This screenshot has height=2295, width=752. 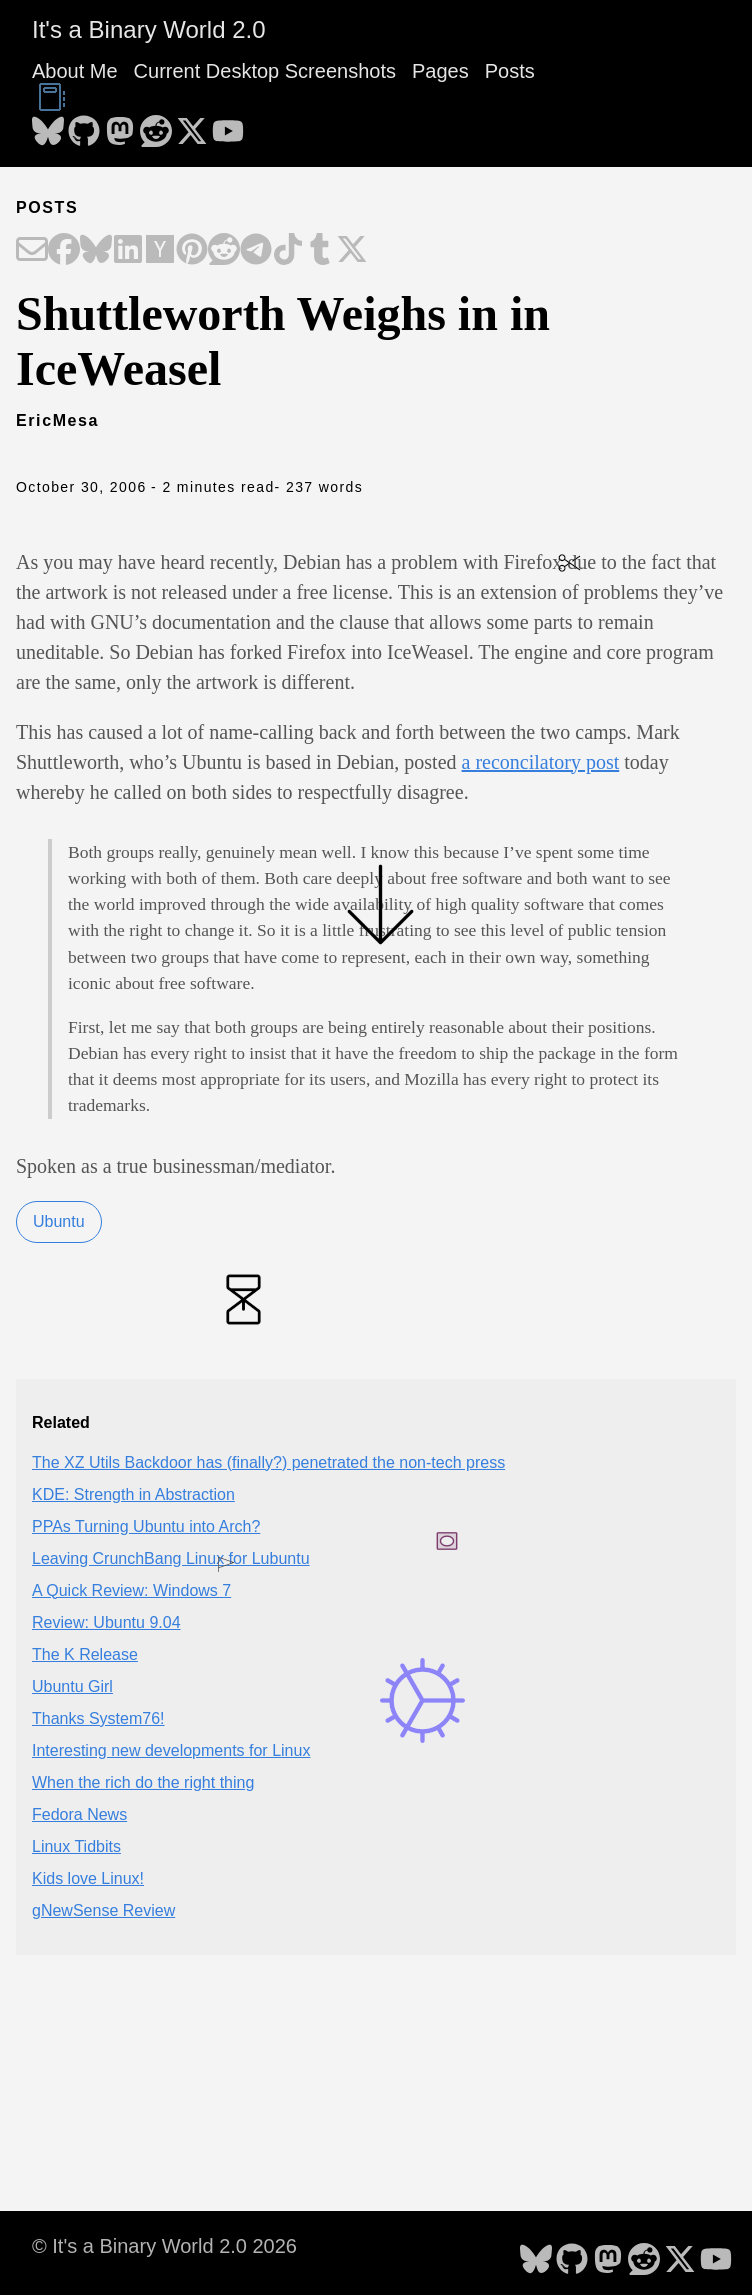 What do you see at coordinates (224, 1564) in the screenshot?
I see `flag or bookmark an item` at bounding box center [224, 1564].